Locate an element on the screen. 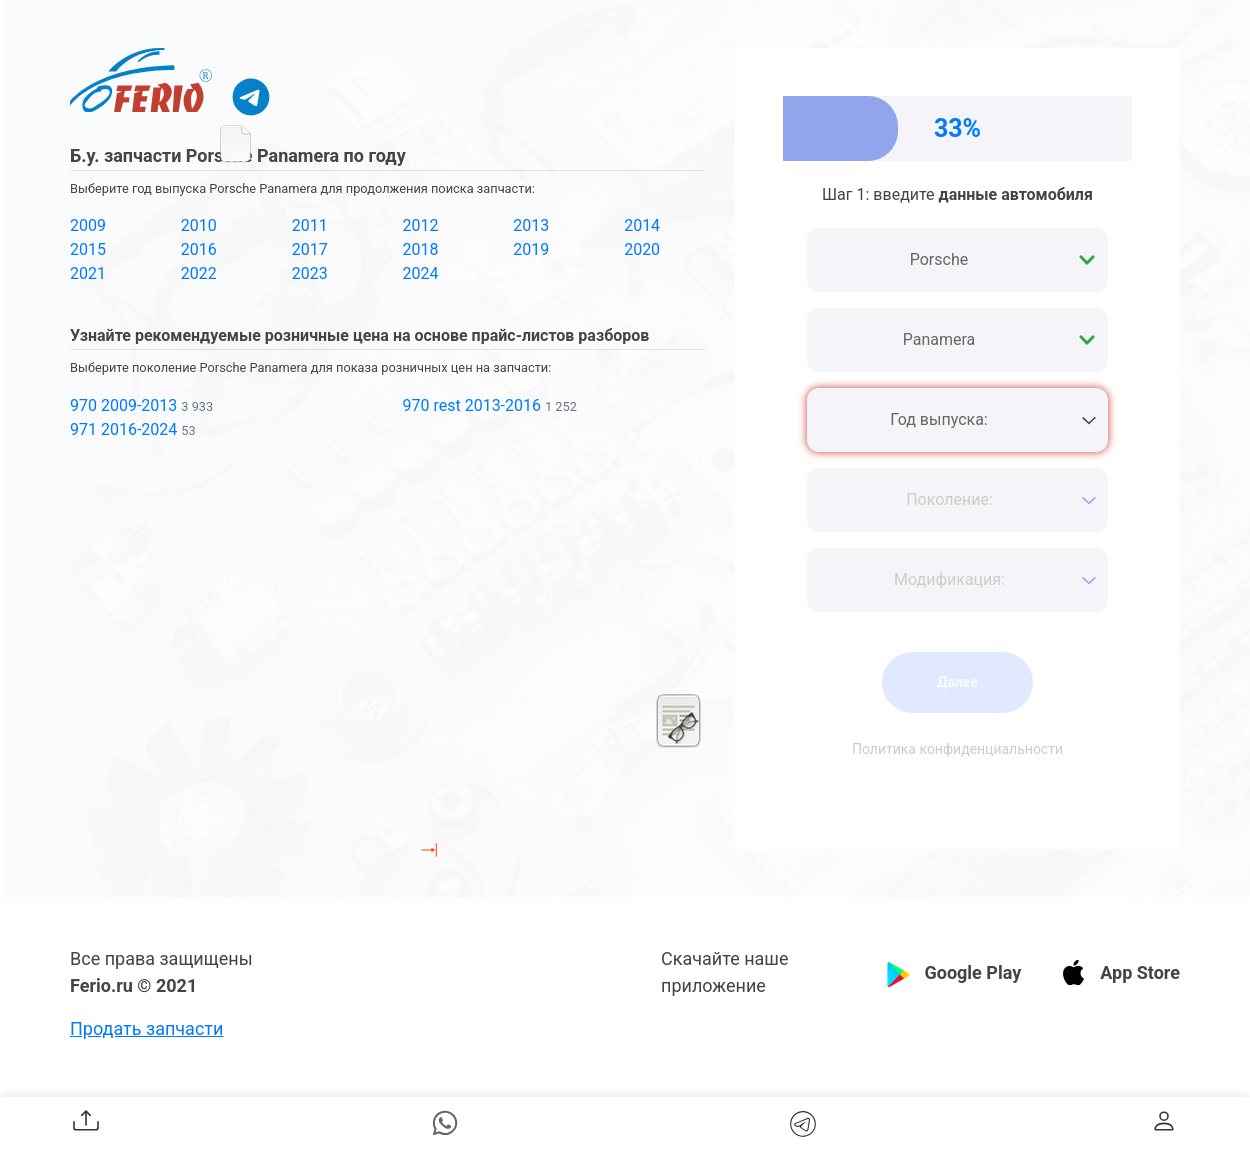 The width and height of the screenshot is (1250, 1150). preview a text file before opening is located at coordinates (235, 143).